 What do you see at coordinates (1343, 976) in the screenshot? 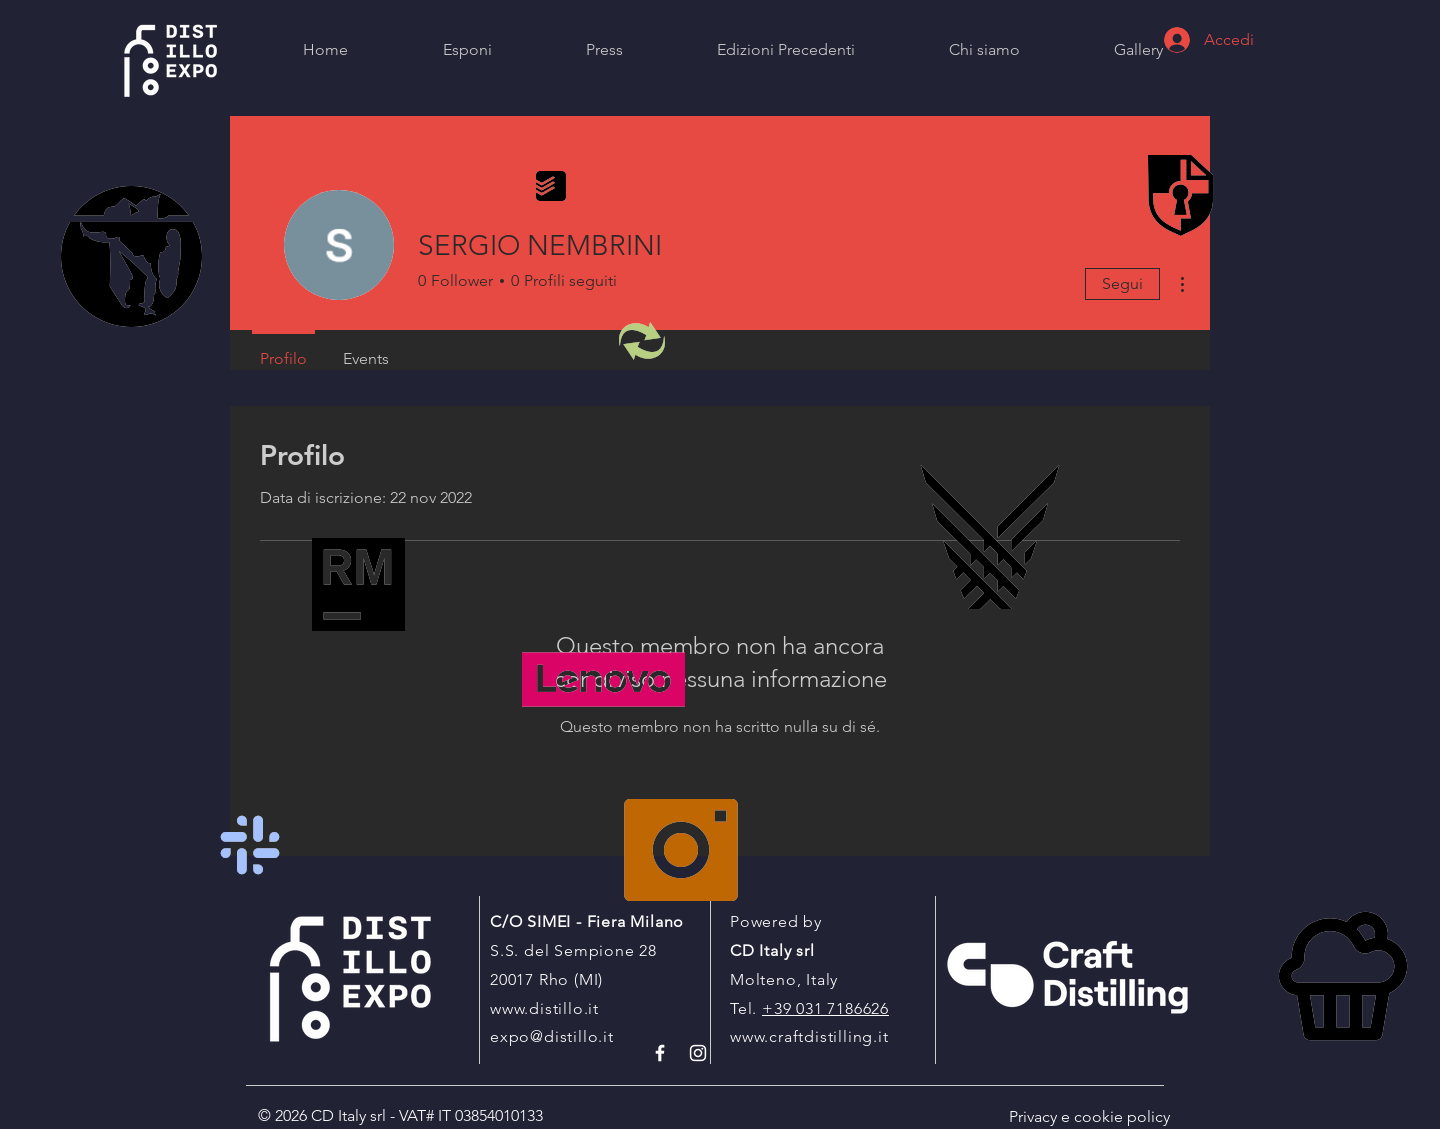
I see `view bakery or dessert options` at bounding box center [1343, 976].